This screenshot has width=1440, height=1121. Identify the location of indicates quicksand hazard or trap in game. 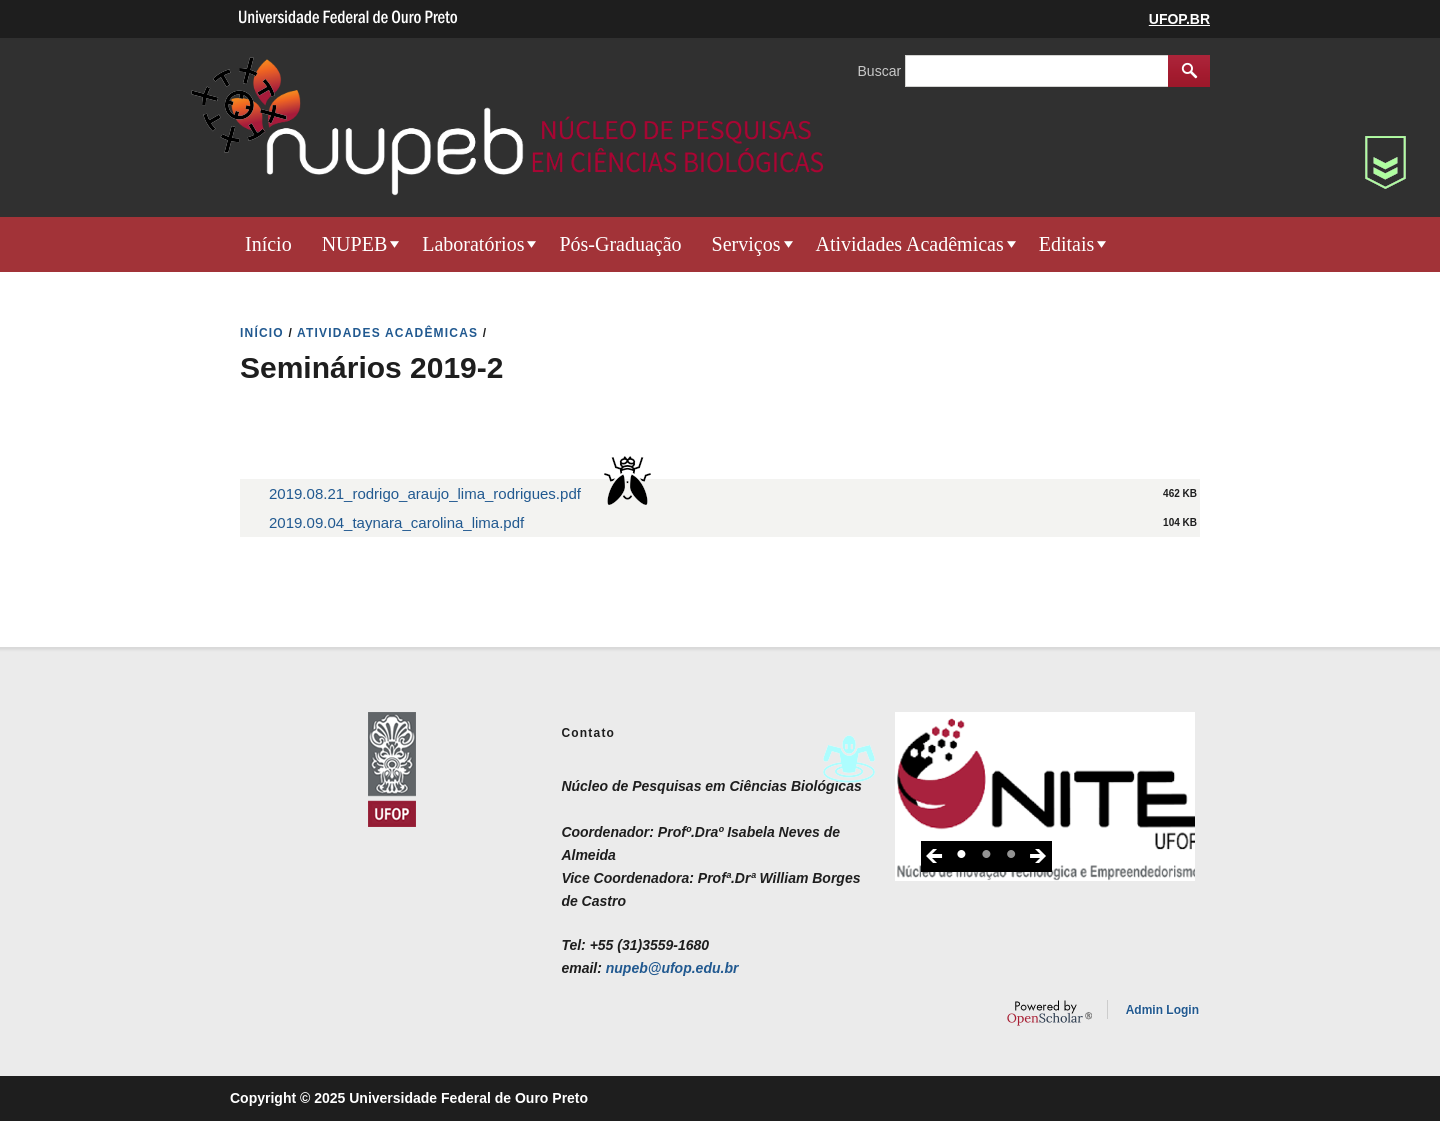
(849, 759).